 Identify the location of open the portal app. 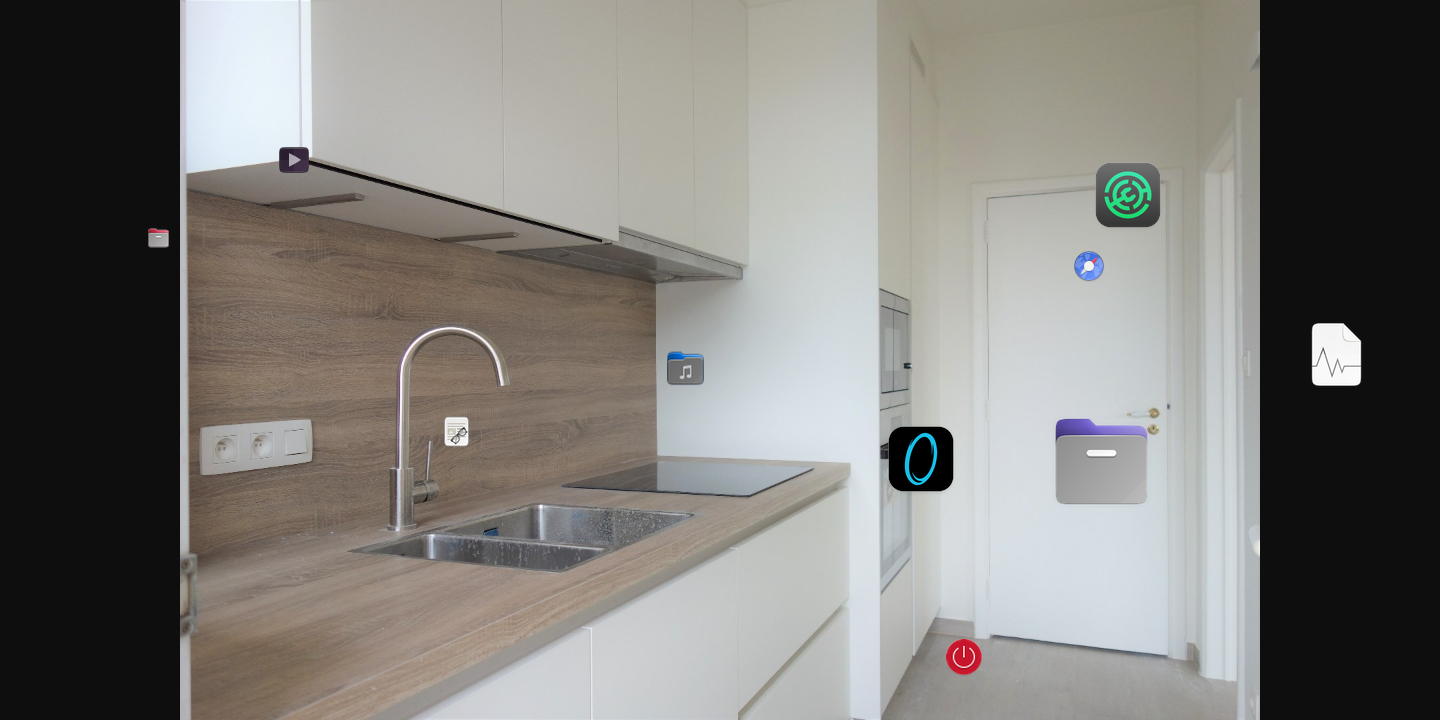
(921, 459).